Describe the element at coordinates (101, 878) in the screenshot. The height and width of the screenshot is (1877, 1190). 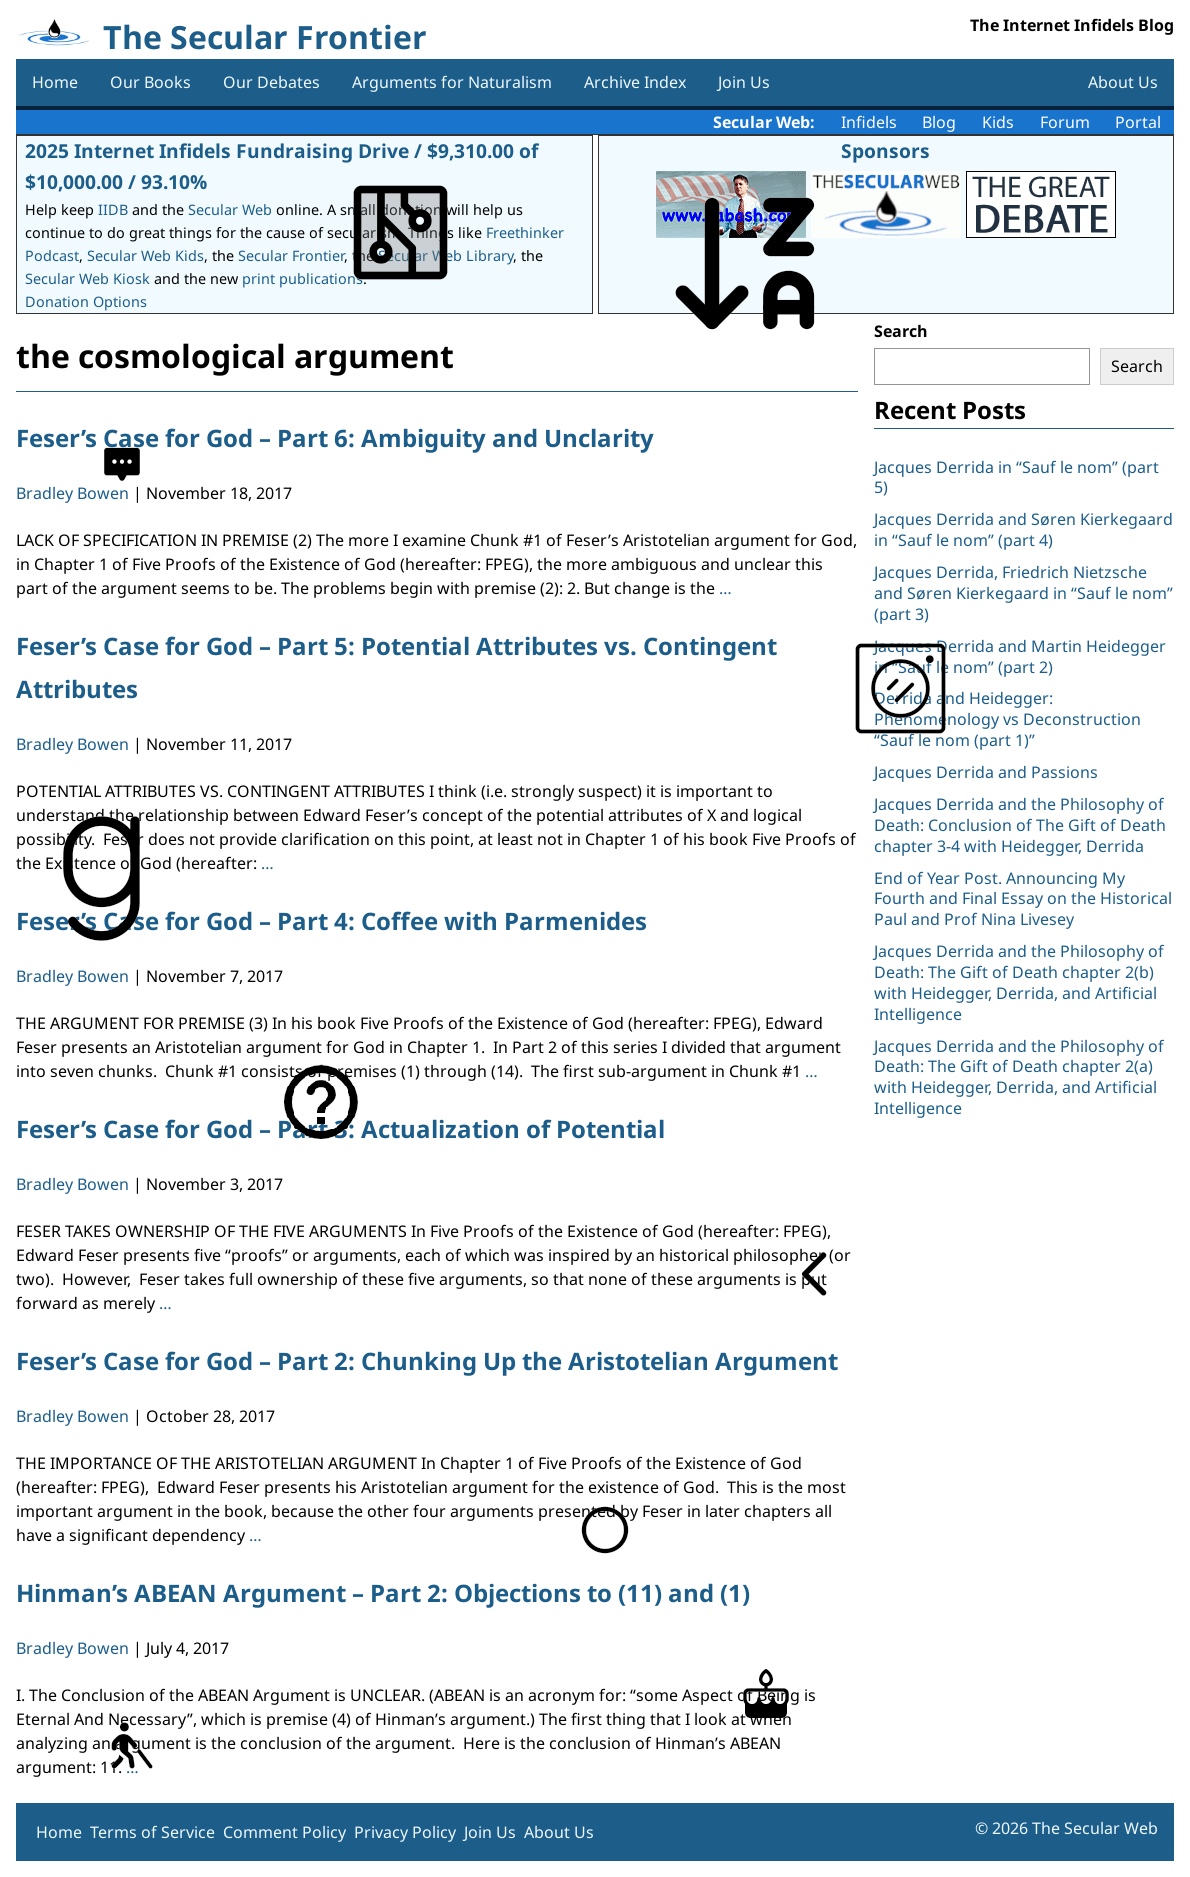
I see `open goodreads app or profile` at that location.